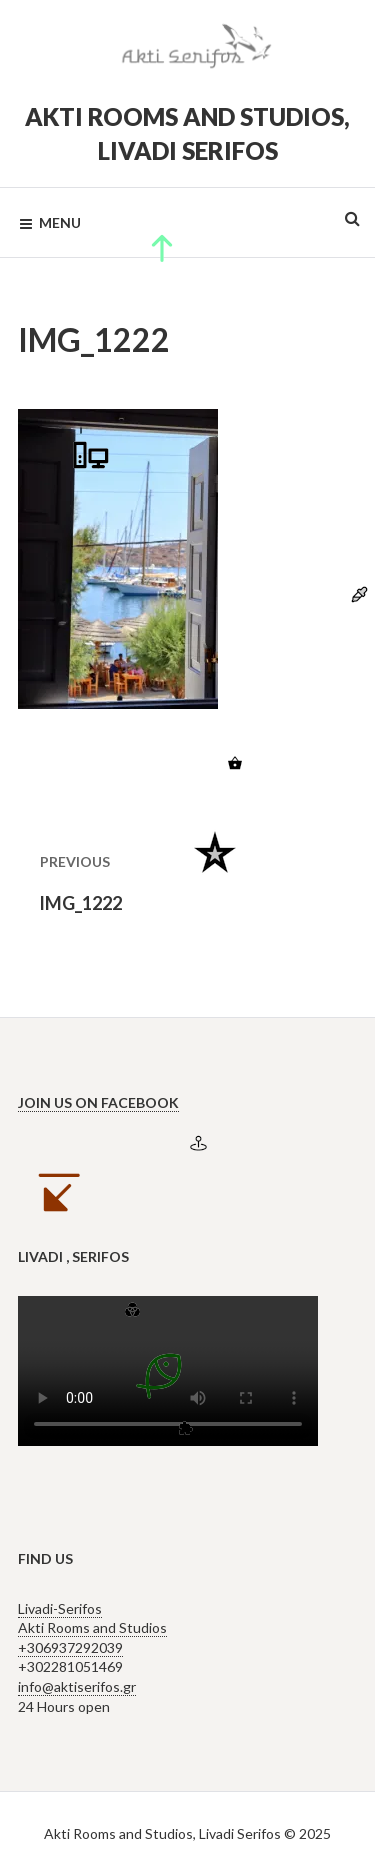  Describe the element at coordinates (57, 1192) in the screenshot. I see `move content to bottom-left corner` at that location.